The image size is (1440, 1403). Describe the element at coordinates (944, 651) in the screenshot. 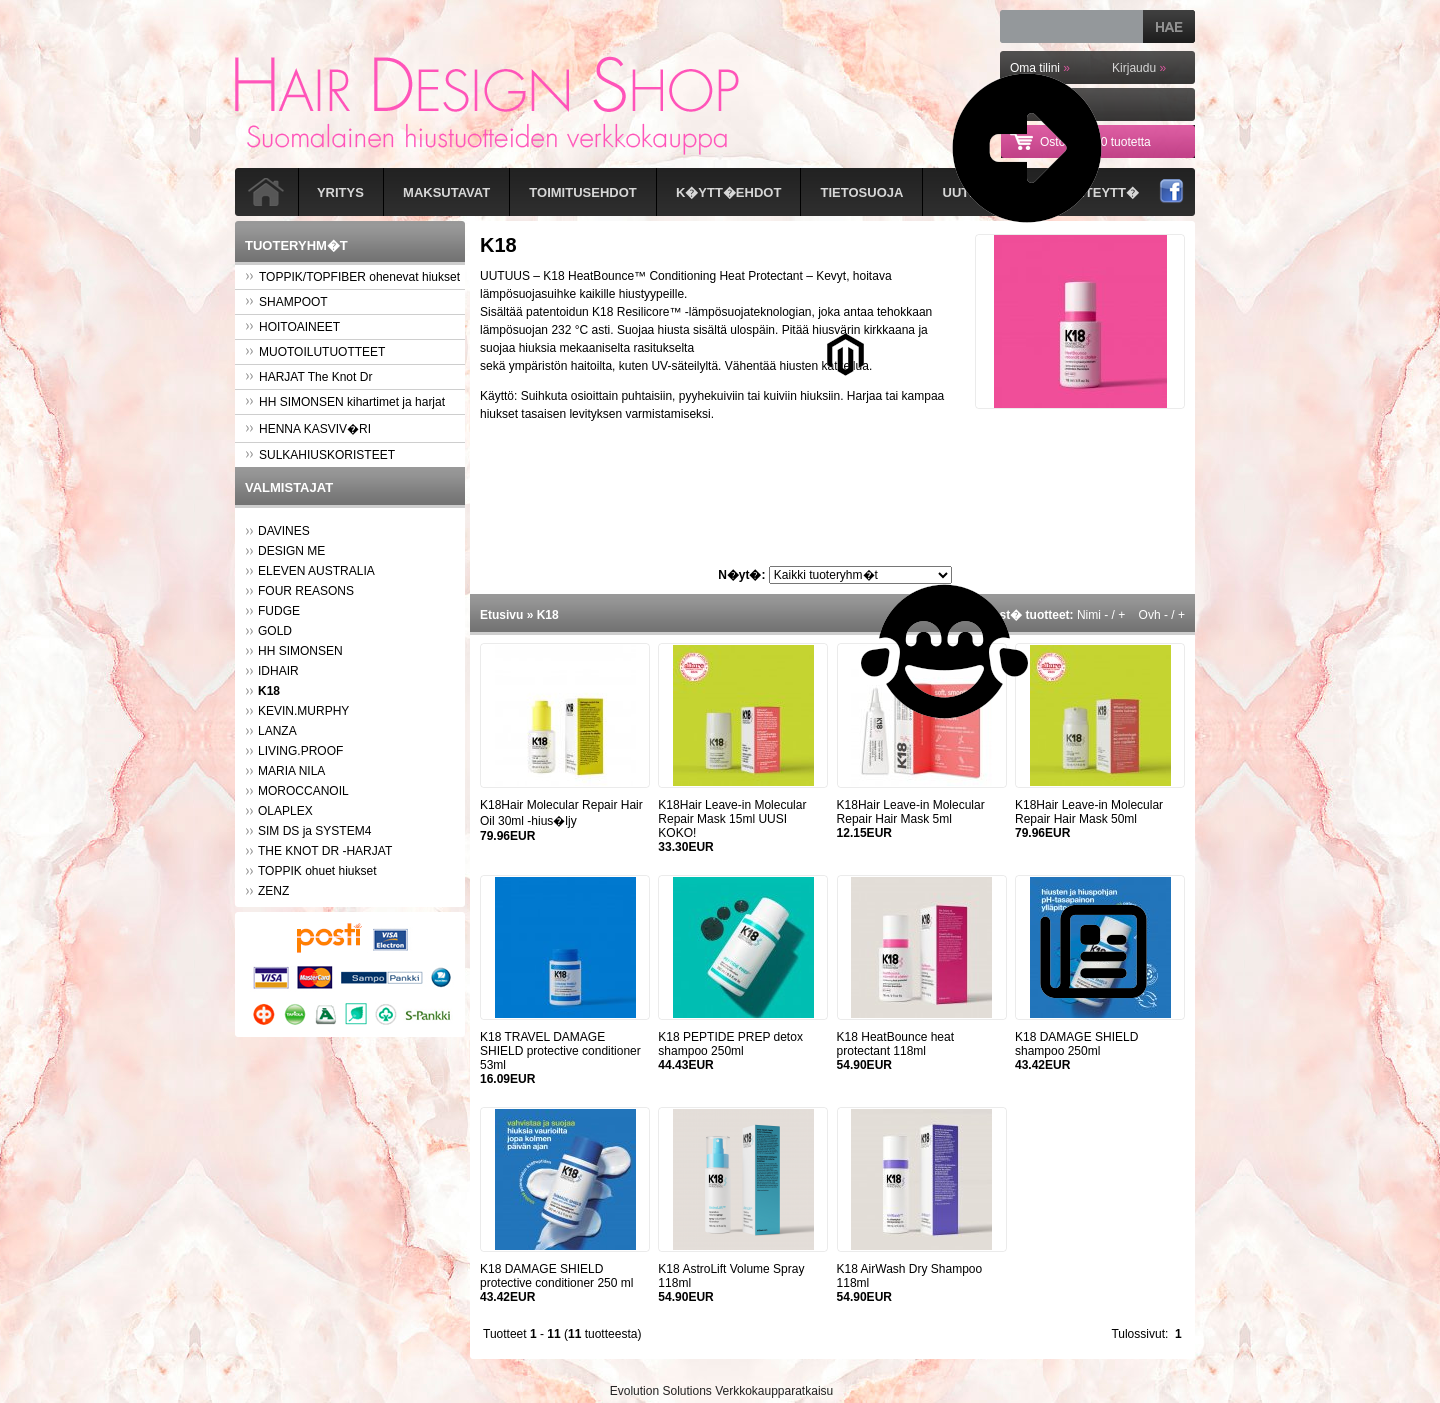

I see `react with laughing emoji` at that location.